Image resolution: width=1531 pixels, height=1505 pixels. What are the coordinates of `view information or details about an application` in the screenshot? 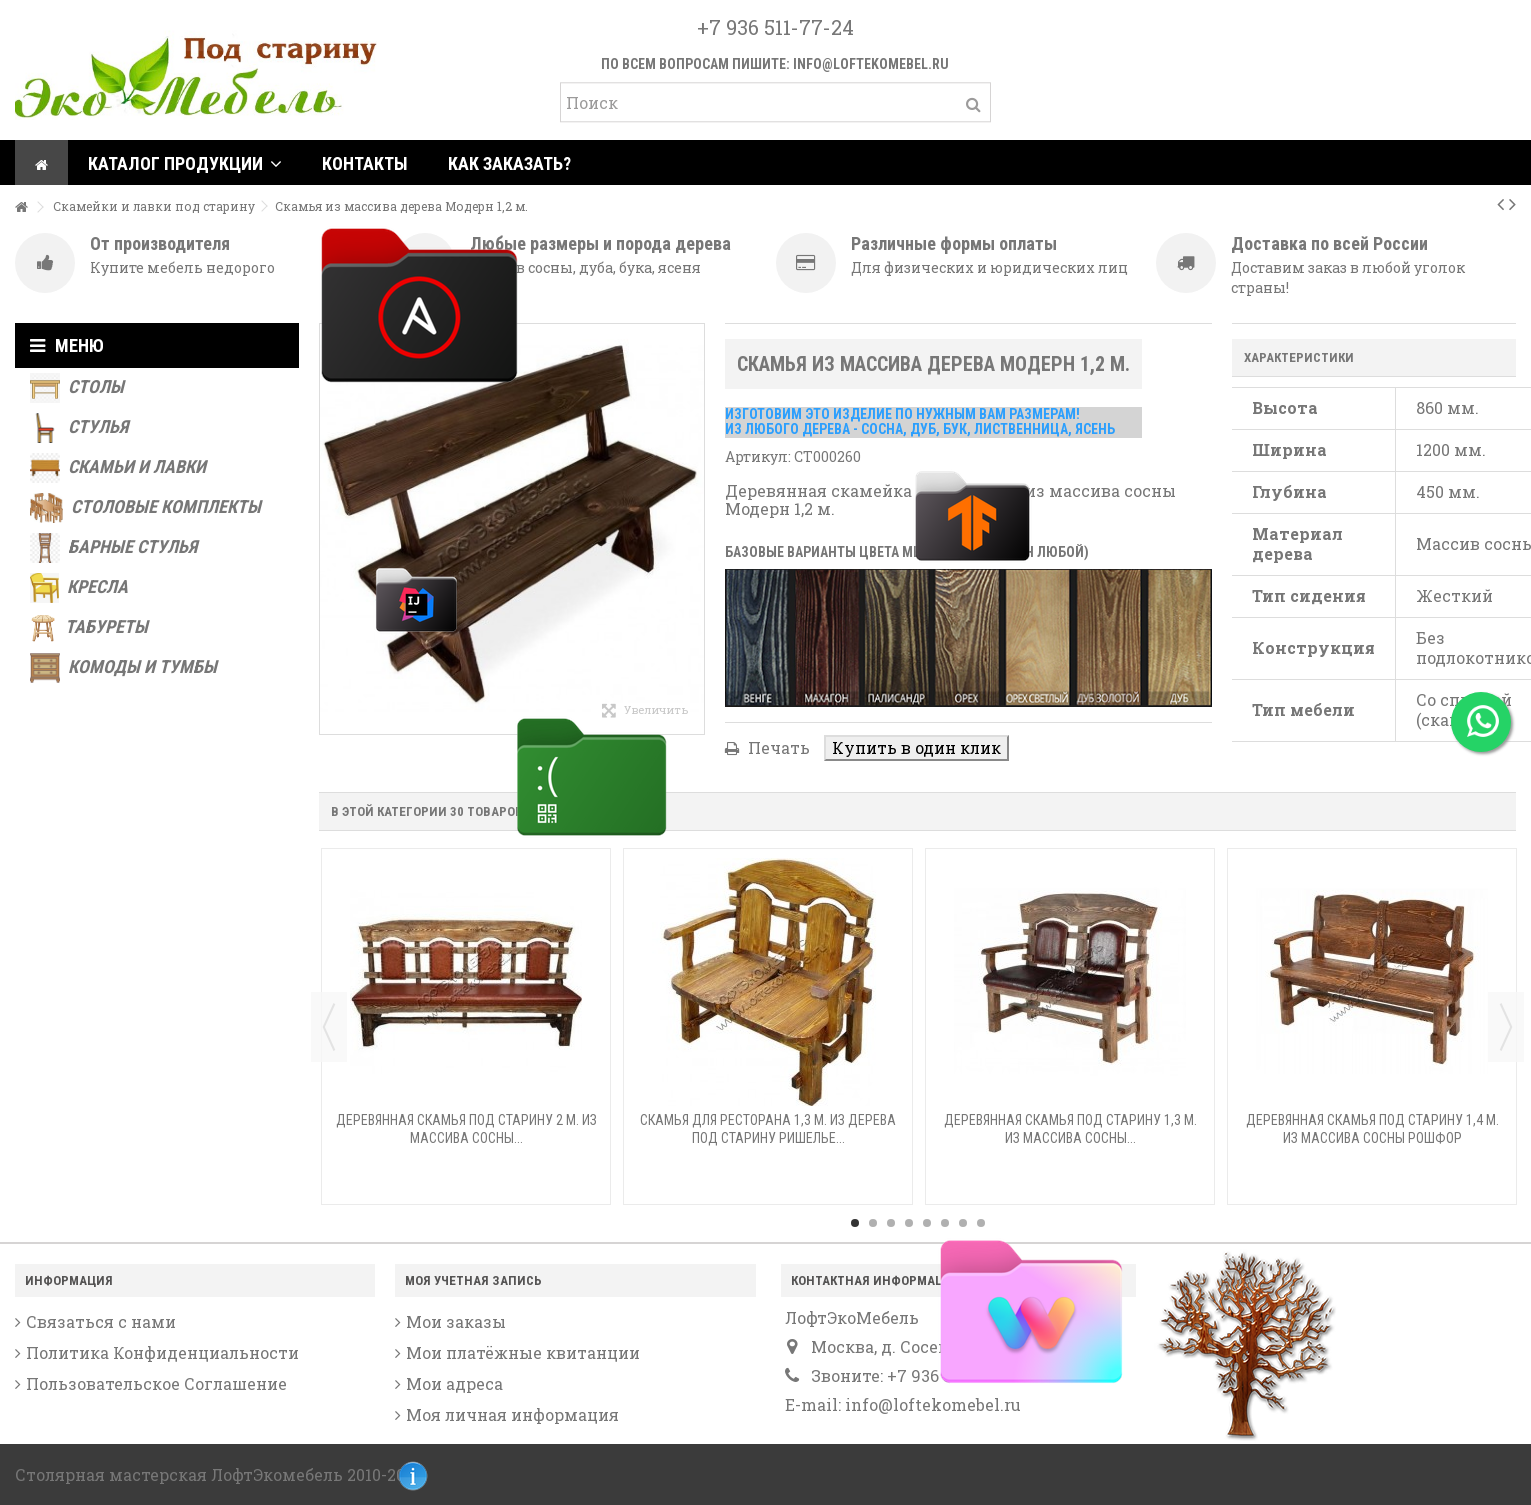 It's located at (413, 1476).